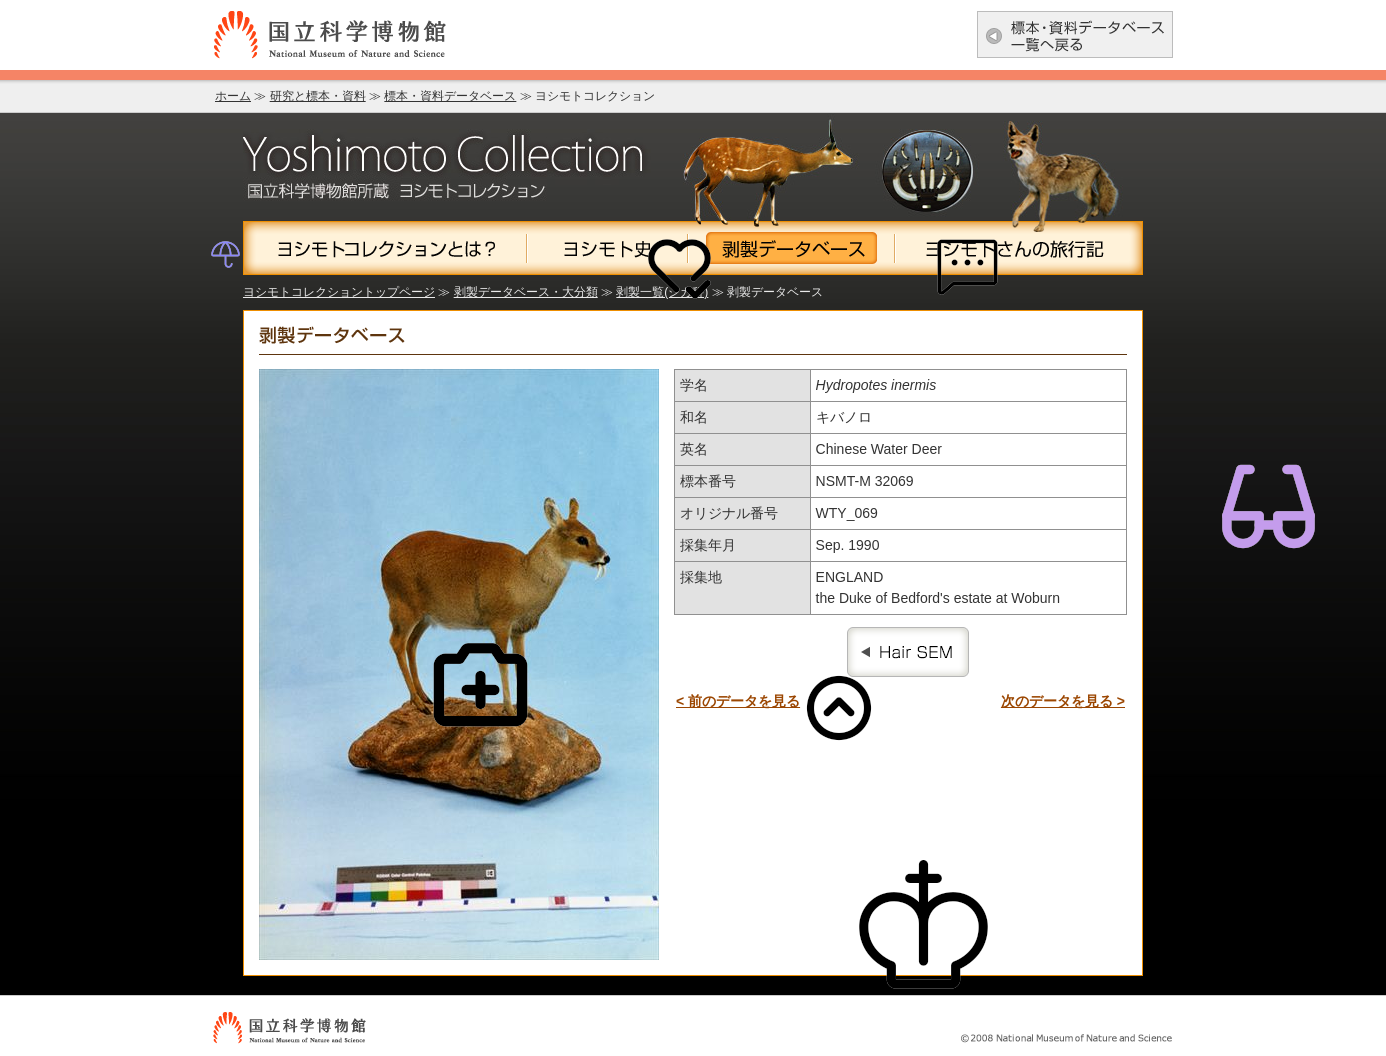 This screenshot has height=1056, width=1386. I want to click on access reading mode or reader view, so click(1268, 506).